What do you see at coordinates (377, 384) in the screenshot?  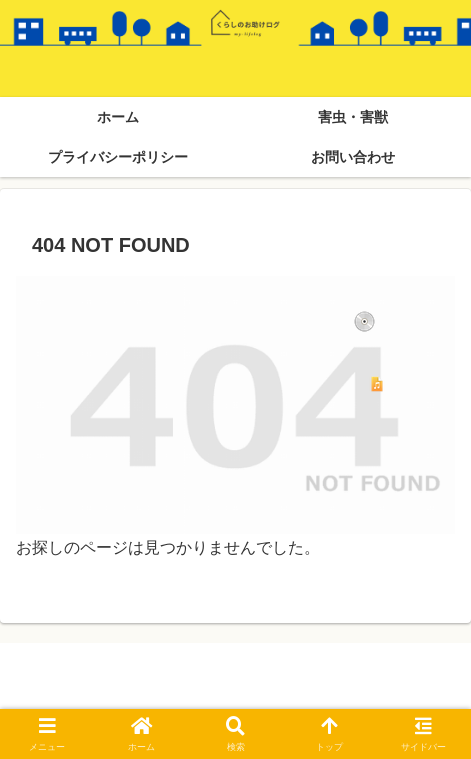 I see `an ogg audio file` at bounding box center [377, 384].